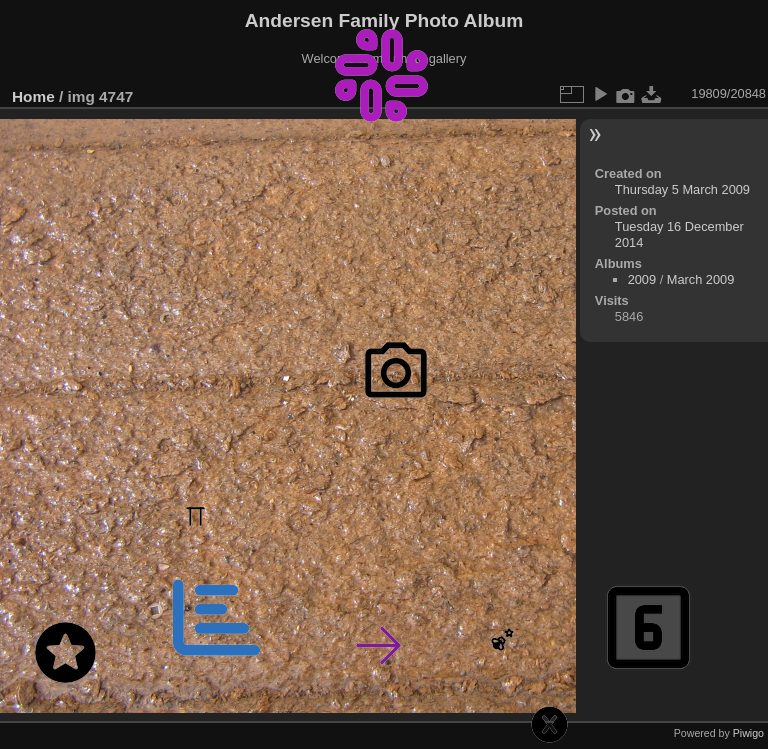 This screenshot has height=749, width=768. What do you see at coordinates (502, 639) in the screenshot?
I see `access nature or outdoor-themed emoji` at bounding box center [502, 639].